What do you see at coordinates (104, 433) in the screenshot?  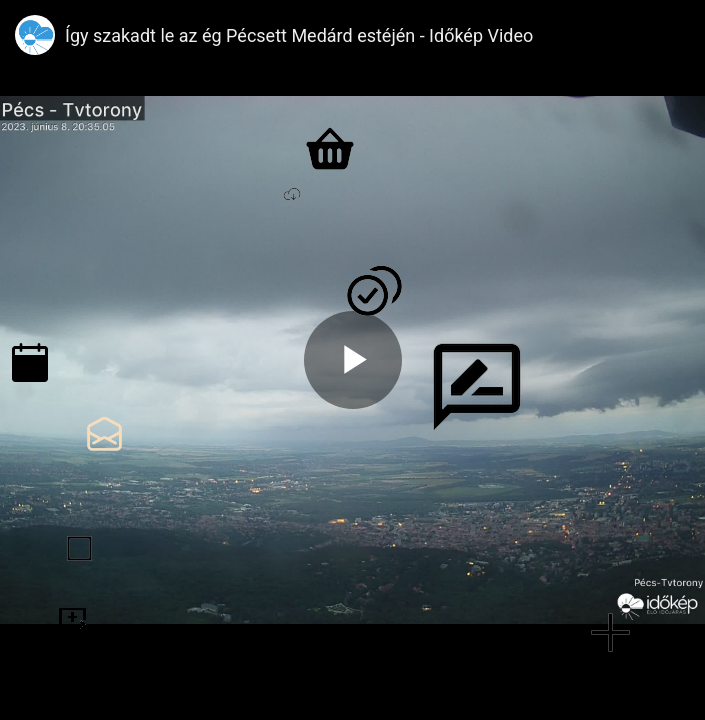 I see `view an opened email or message` at bounding box center [104, 433].